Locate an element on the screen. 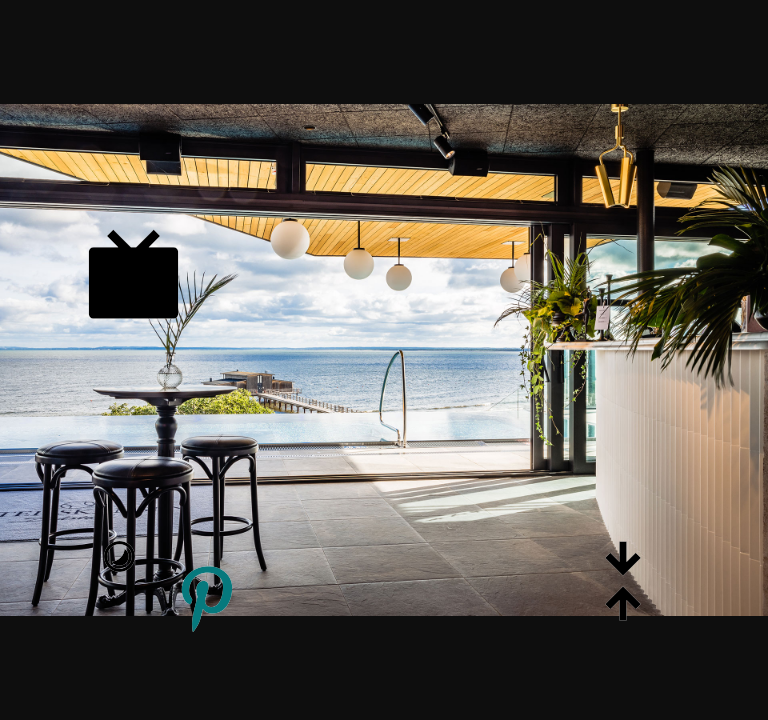  collapse content vertically is located at coordinates (623, 581).